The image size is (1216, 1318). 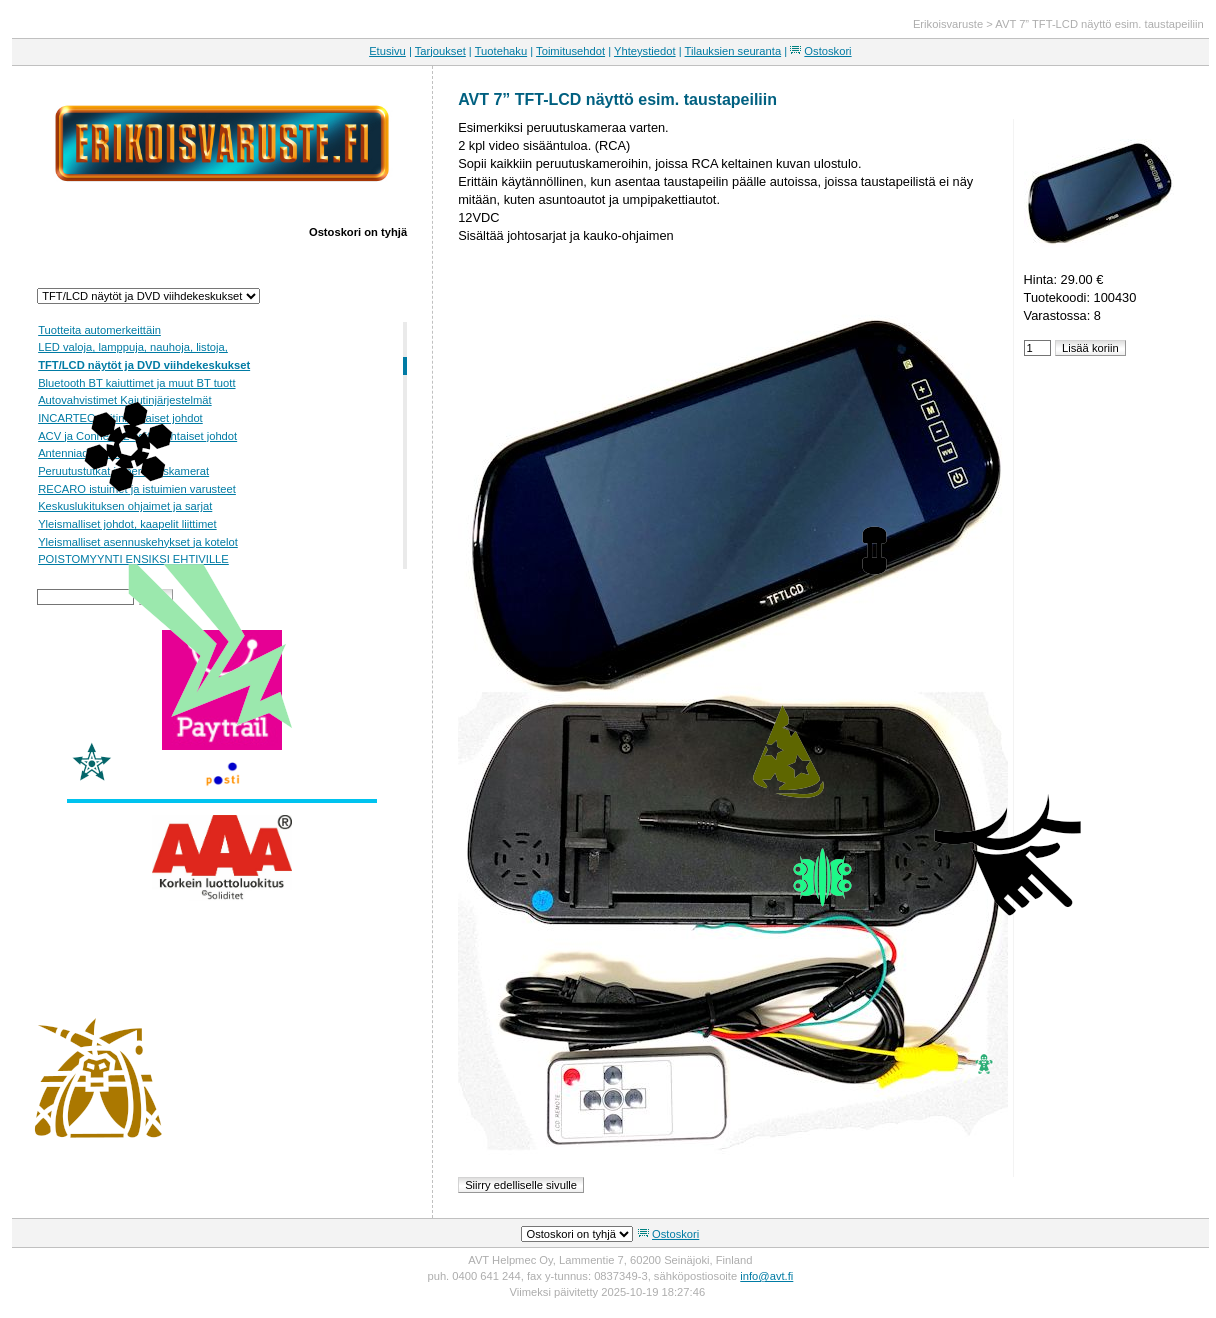 What do you see at coordinates (209, 645) in the screenshot?
I see `activate focus mode or concentration boost` at bounding box center [209, 645].